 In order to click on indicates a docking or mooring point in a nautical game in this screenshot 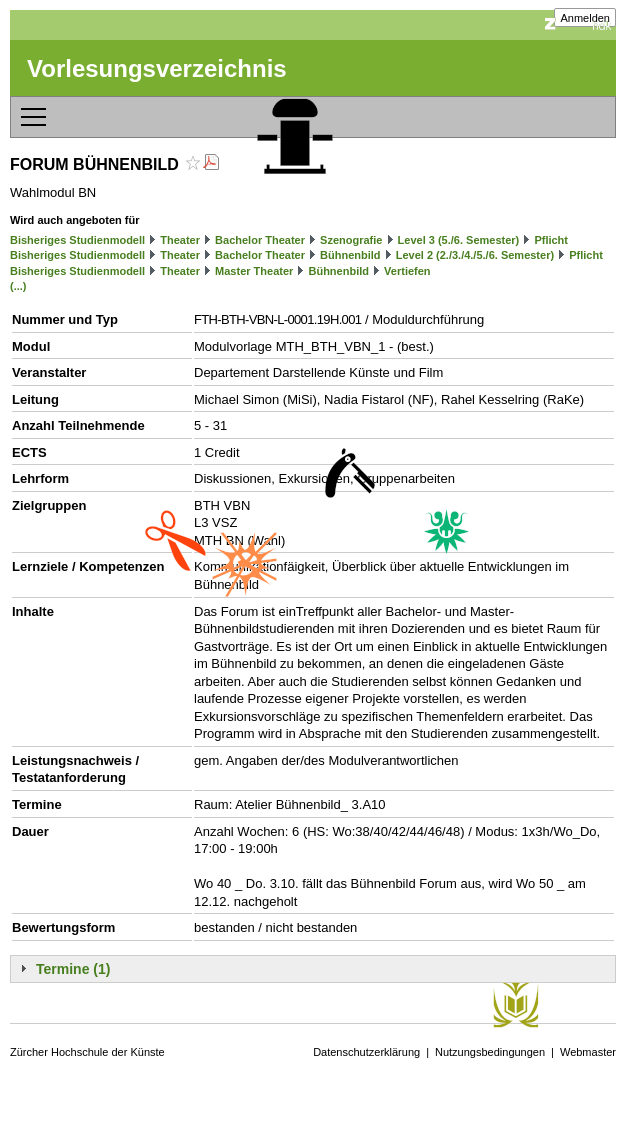, I will do `click(295, 135)`.